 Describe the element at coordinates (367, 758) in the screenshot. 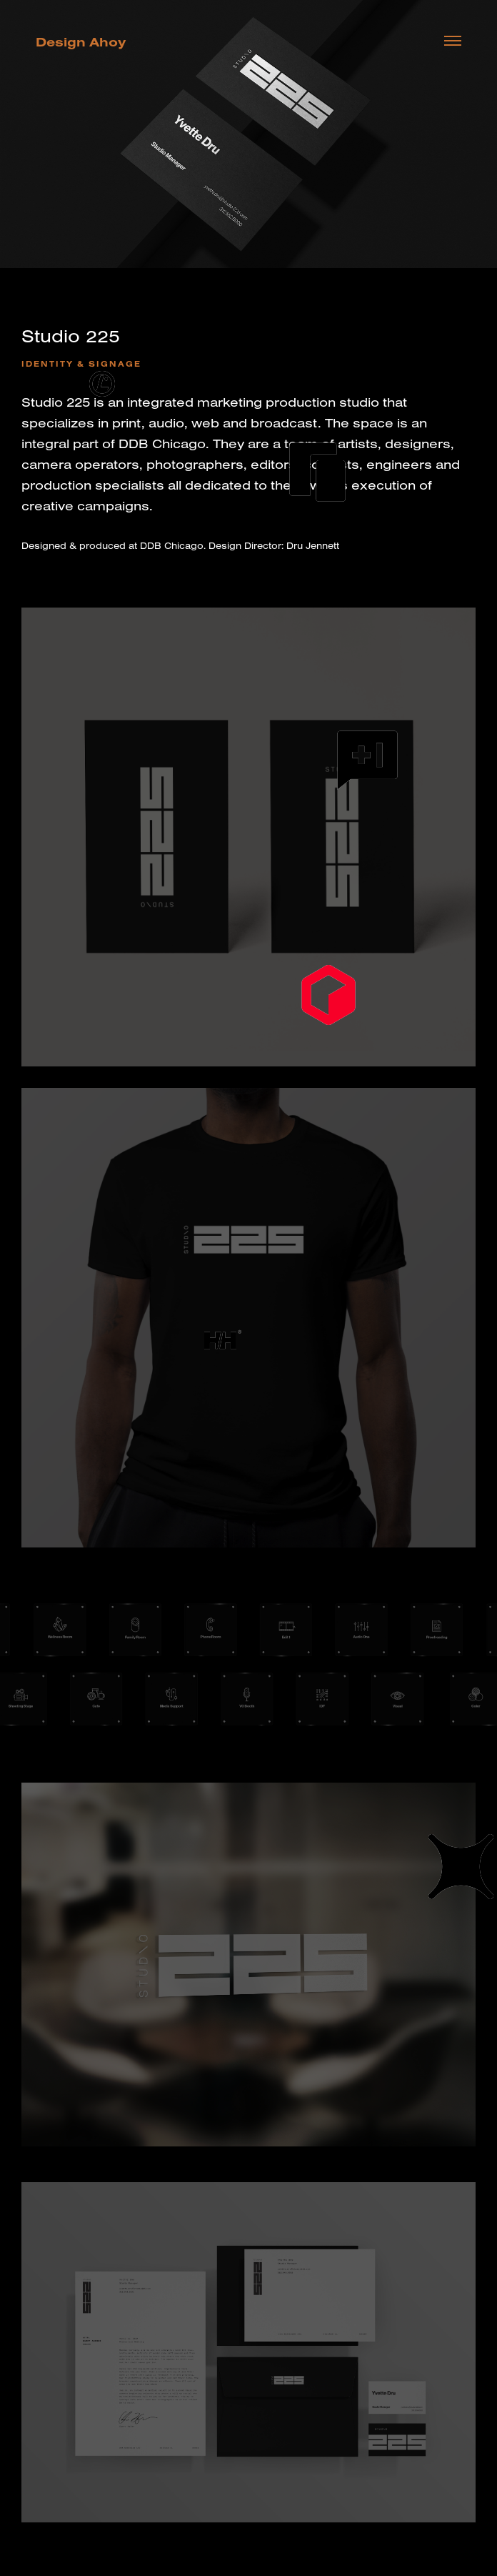

I see `add a follow-up message to a conversation` at that location.